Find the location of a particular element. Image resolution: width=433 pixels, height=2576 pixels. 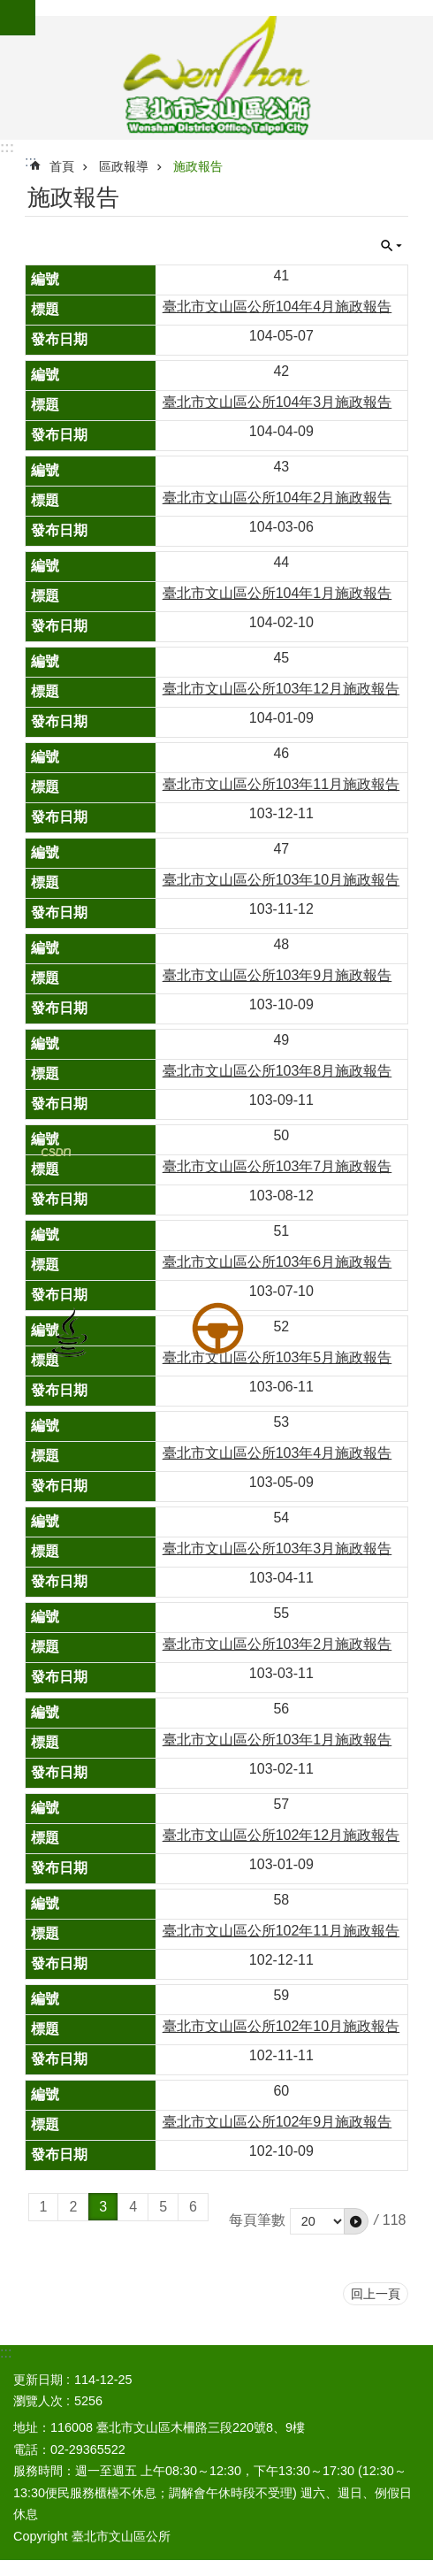

indicates java programming language is located at coordinates (70, 1334).